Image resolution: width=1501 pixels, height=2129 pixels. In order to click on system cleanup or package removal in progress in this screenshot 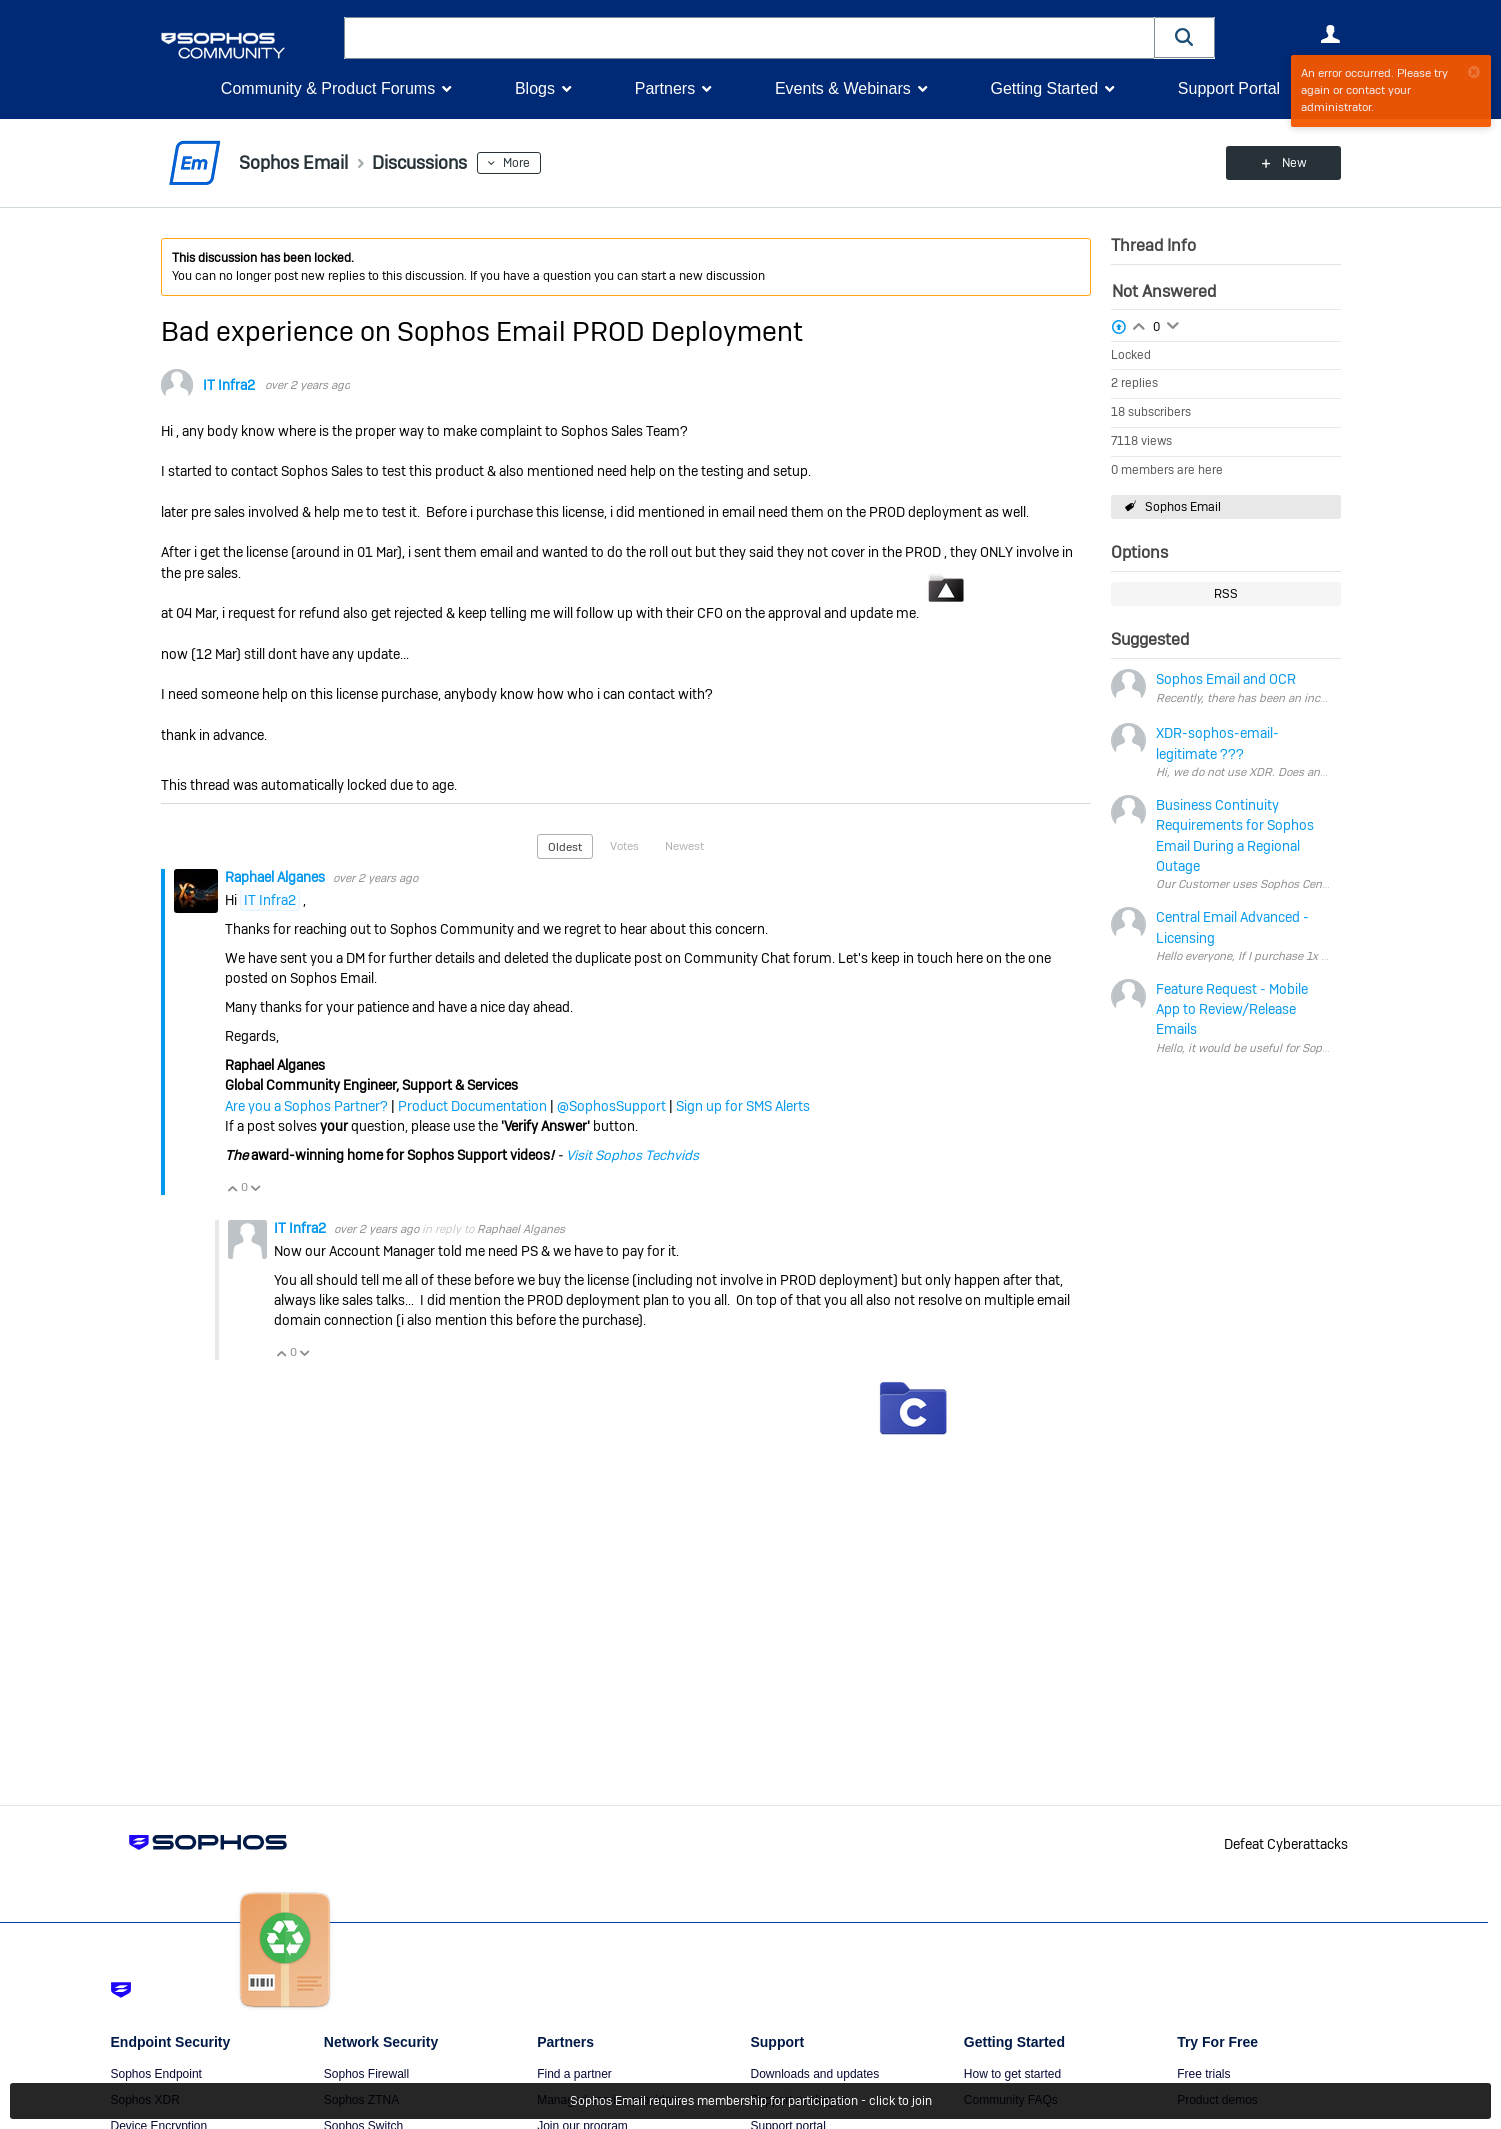, I will do `click(285, 1950)`.